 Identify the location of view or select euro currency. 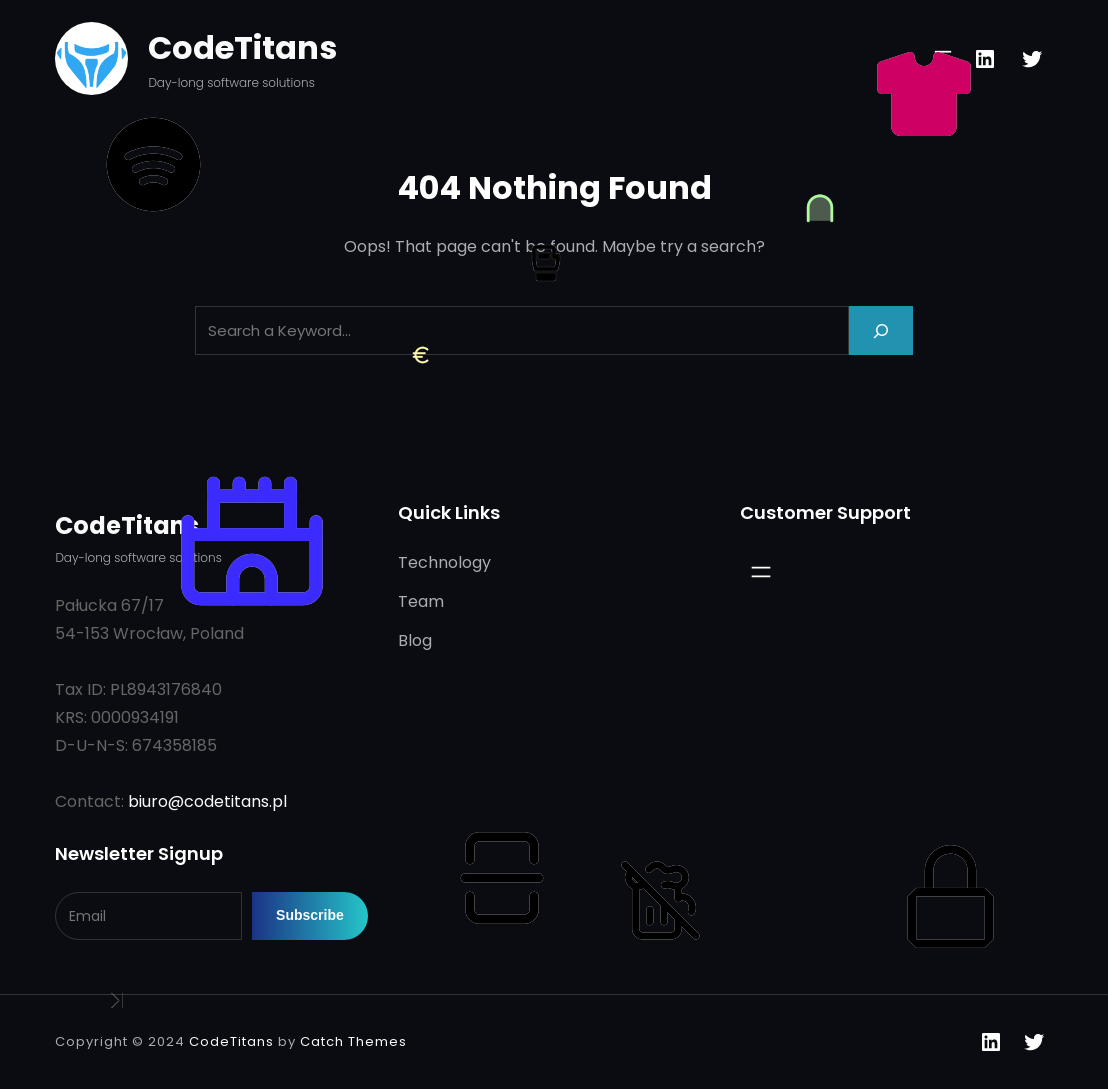
(421, 355).